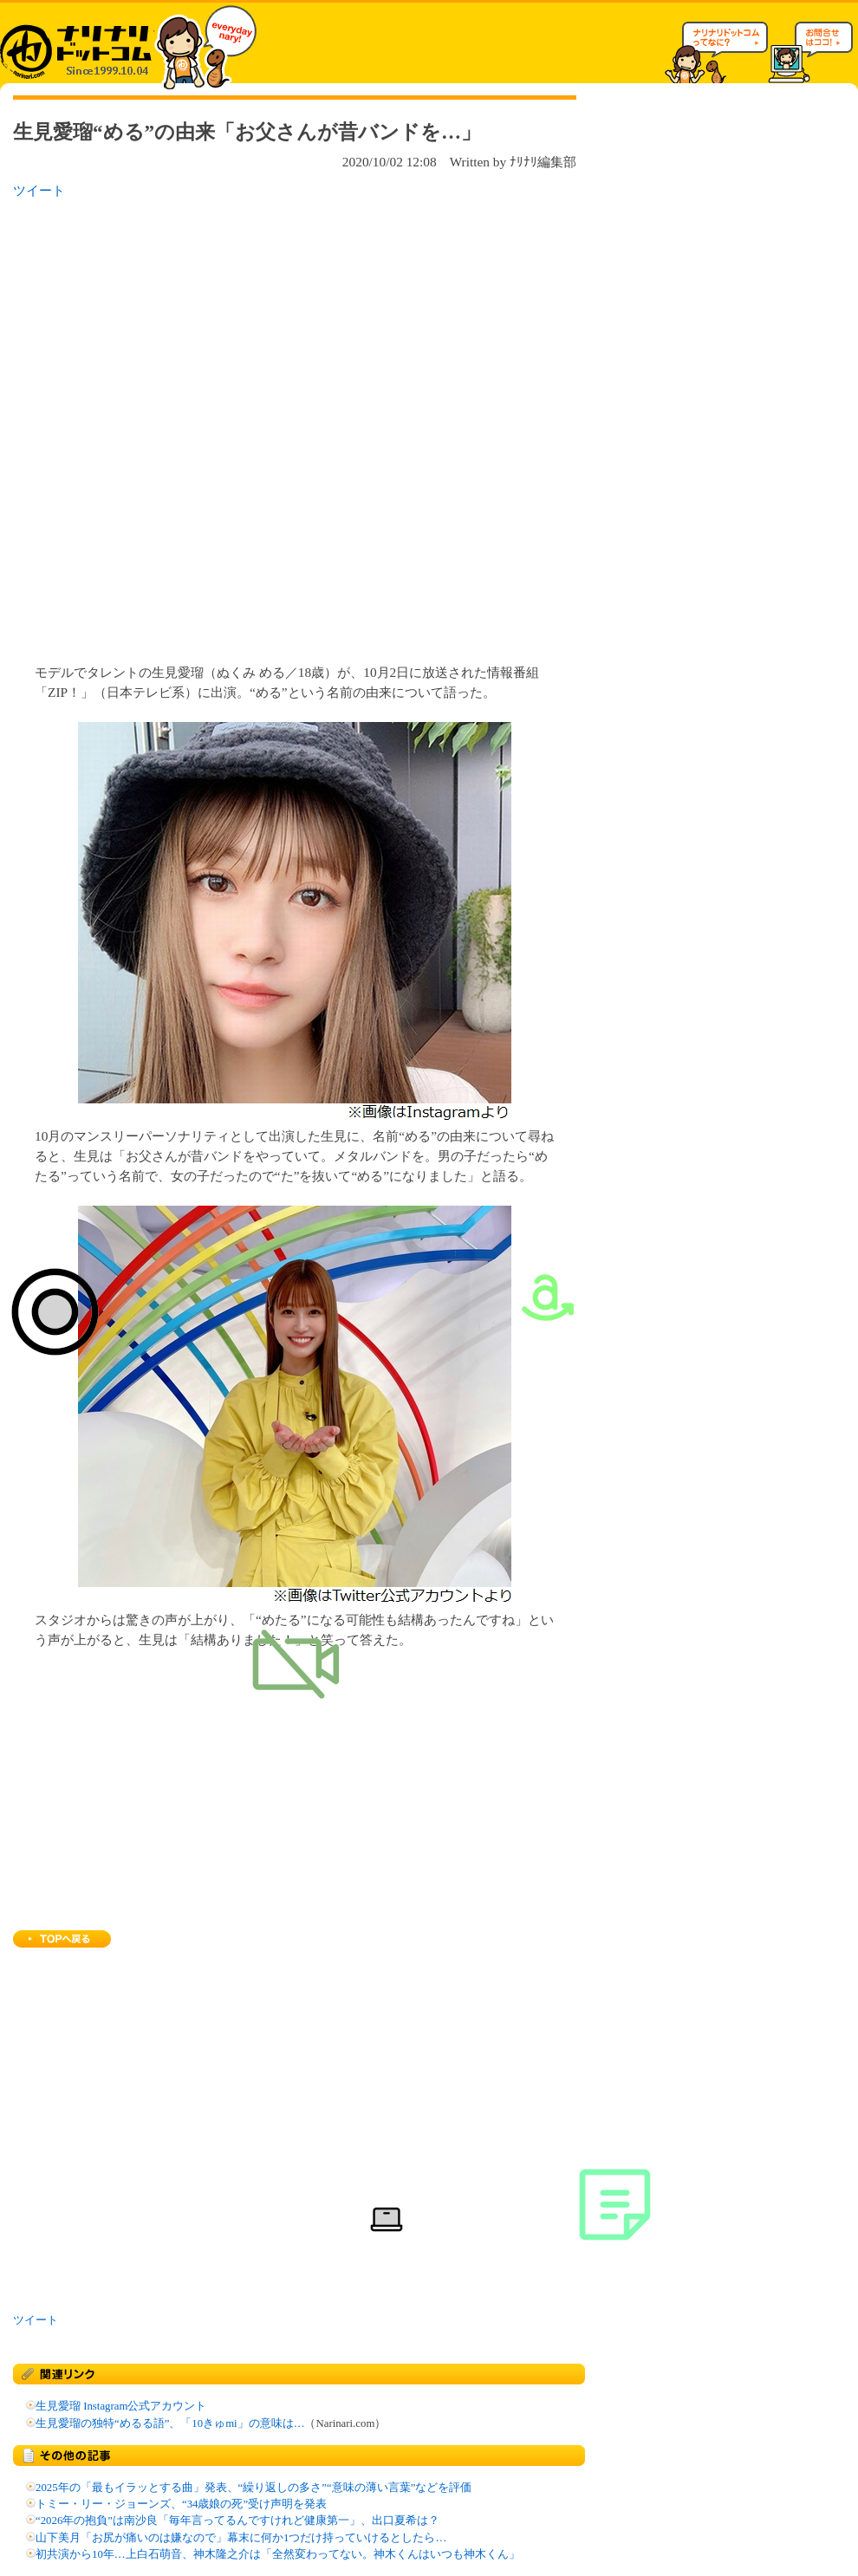 The image size is (858, 2576). I want to click on create a new note, so click(614, 2204).